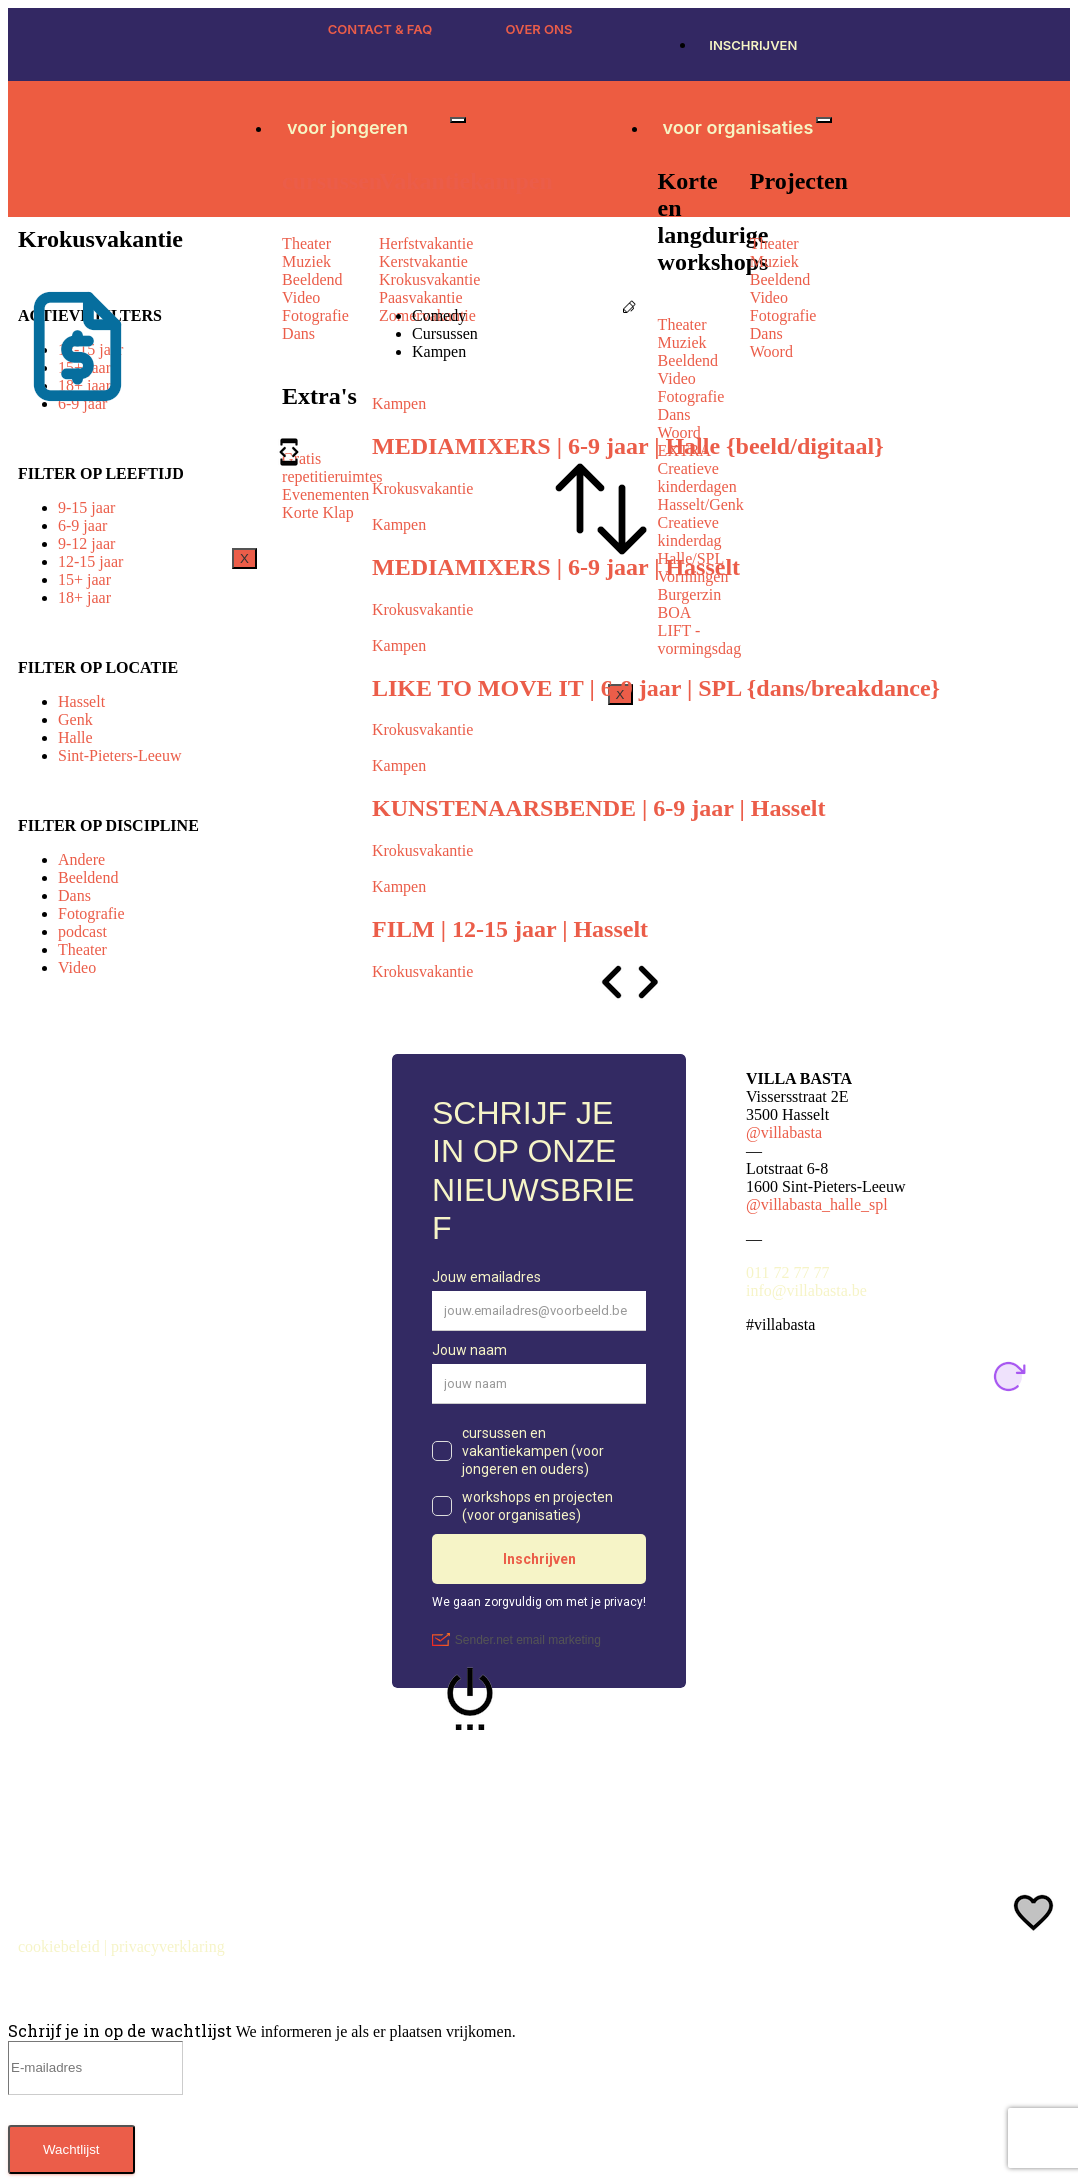  What do you see at coordinates (77, 346) in the screenshot?
I see `view invoice or billing document` at bounding box center [77, 346].